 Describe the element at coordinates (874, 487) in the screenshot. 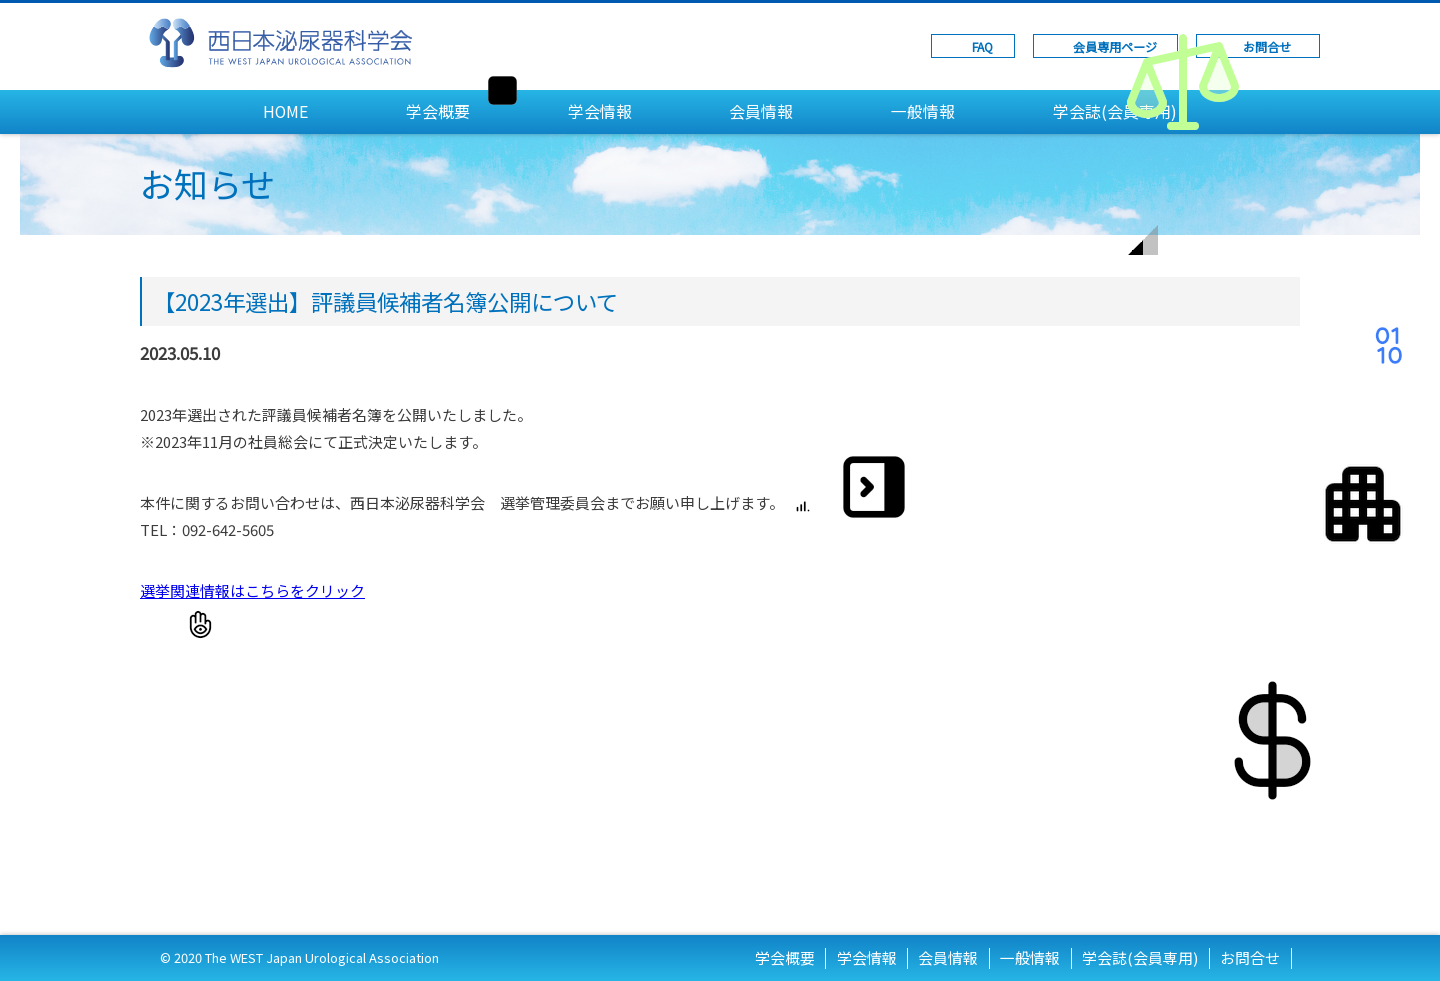

I see `collapse the right sidebar panel` at that location.